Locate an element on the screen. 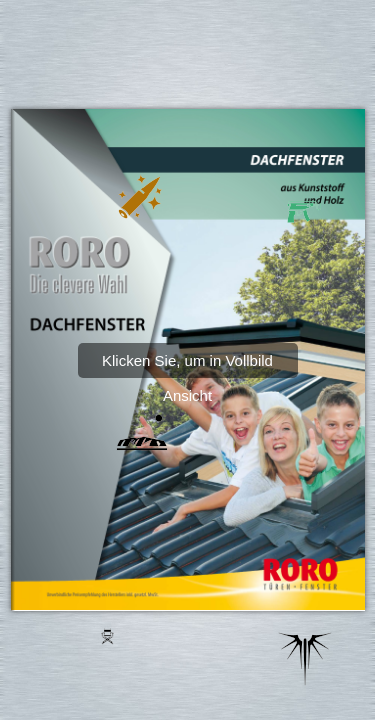 This screenshot has width=375, height=720. uluru landmark or australian destination is located at coordinates (142, 435).